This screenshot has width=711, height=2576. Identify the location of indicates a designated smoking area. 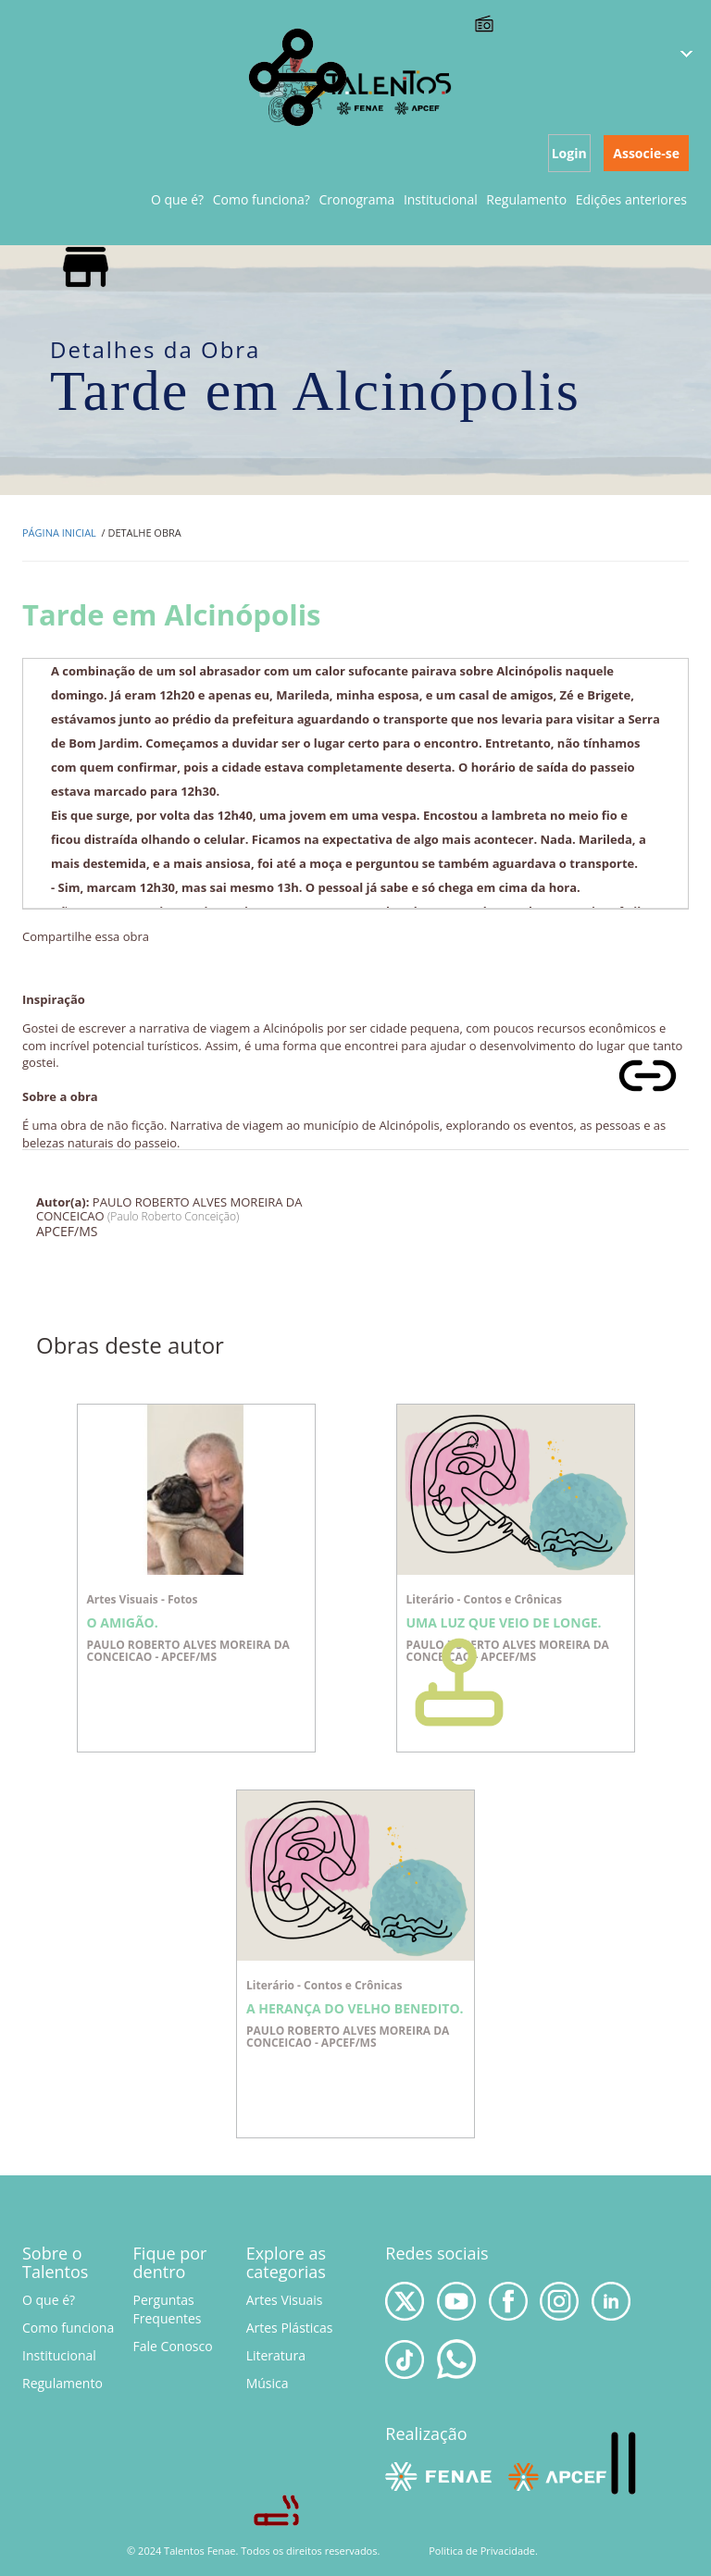
(276, 2515).